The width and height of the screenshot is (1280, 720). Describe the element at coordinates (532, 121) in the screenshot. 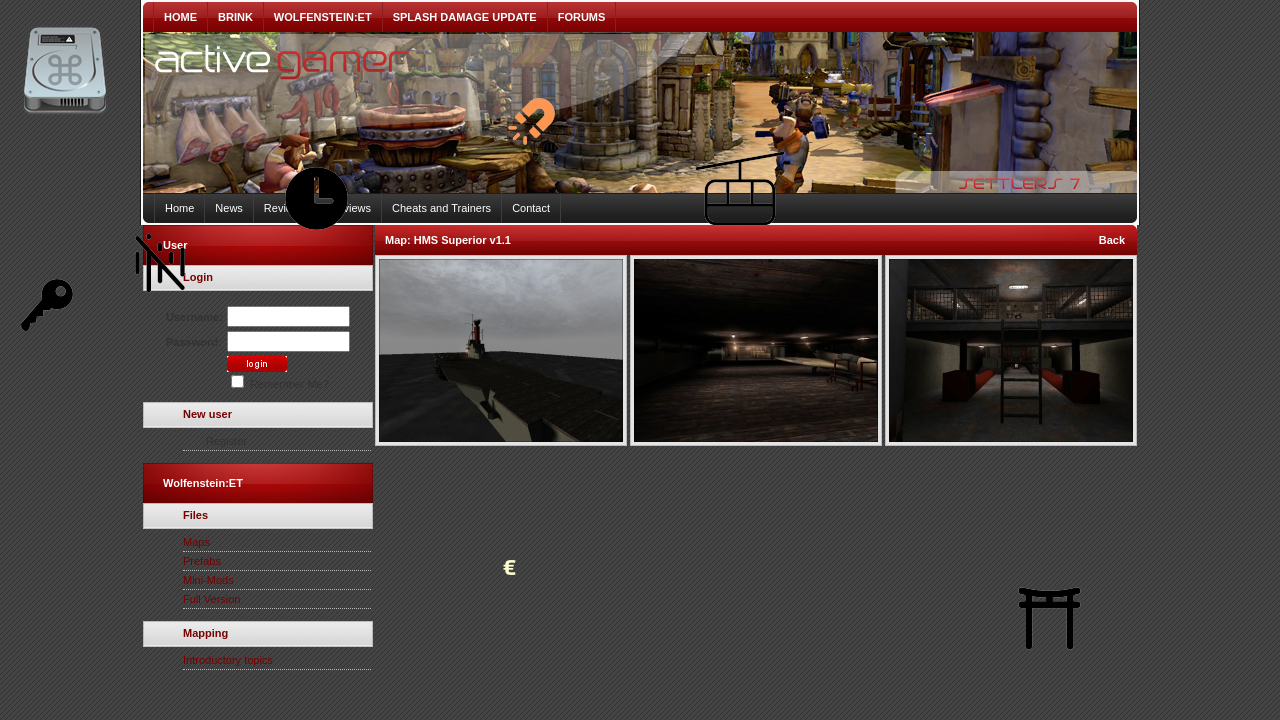

I see `attract or pull related items together` at that location.